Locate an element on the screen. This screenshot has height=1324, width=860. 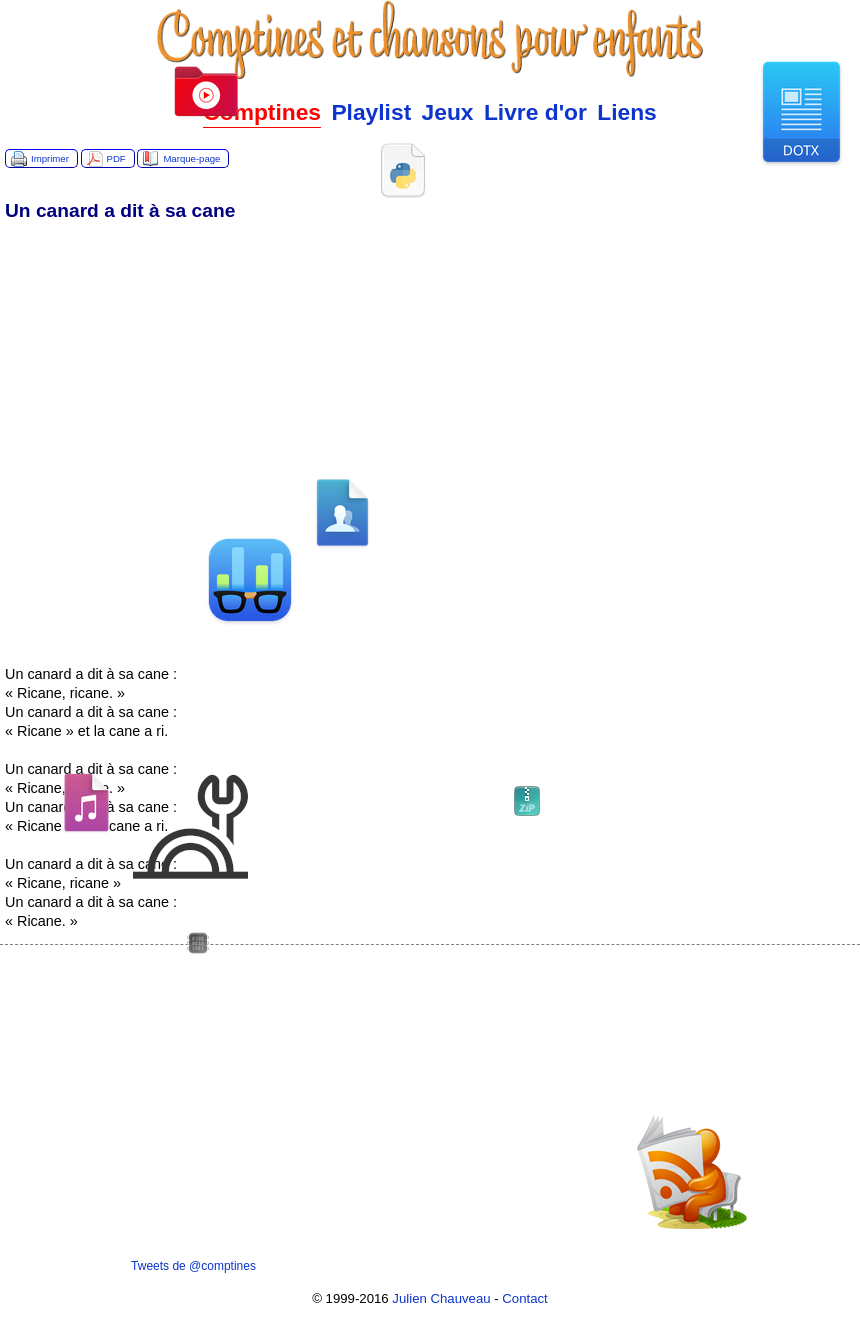
user data or contacts file is located at coordinates (342, 512).